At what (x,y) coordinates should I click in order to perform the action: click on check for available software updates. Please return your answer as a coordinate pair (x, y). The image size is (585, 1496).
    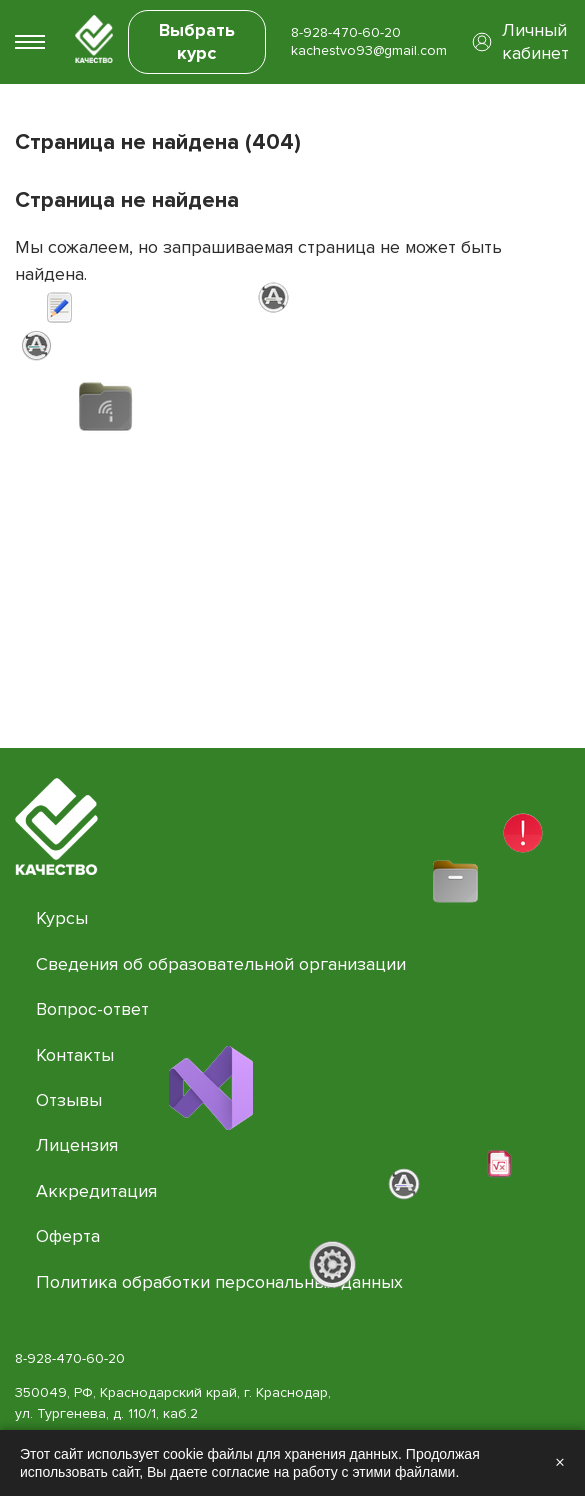
    Looking at the image, I should click on (36, 345).